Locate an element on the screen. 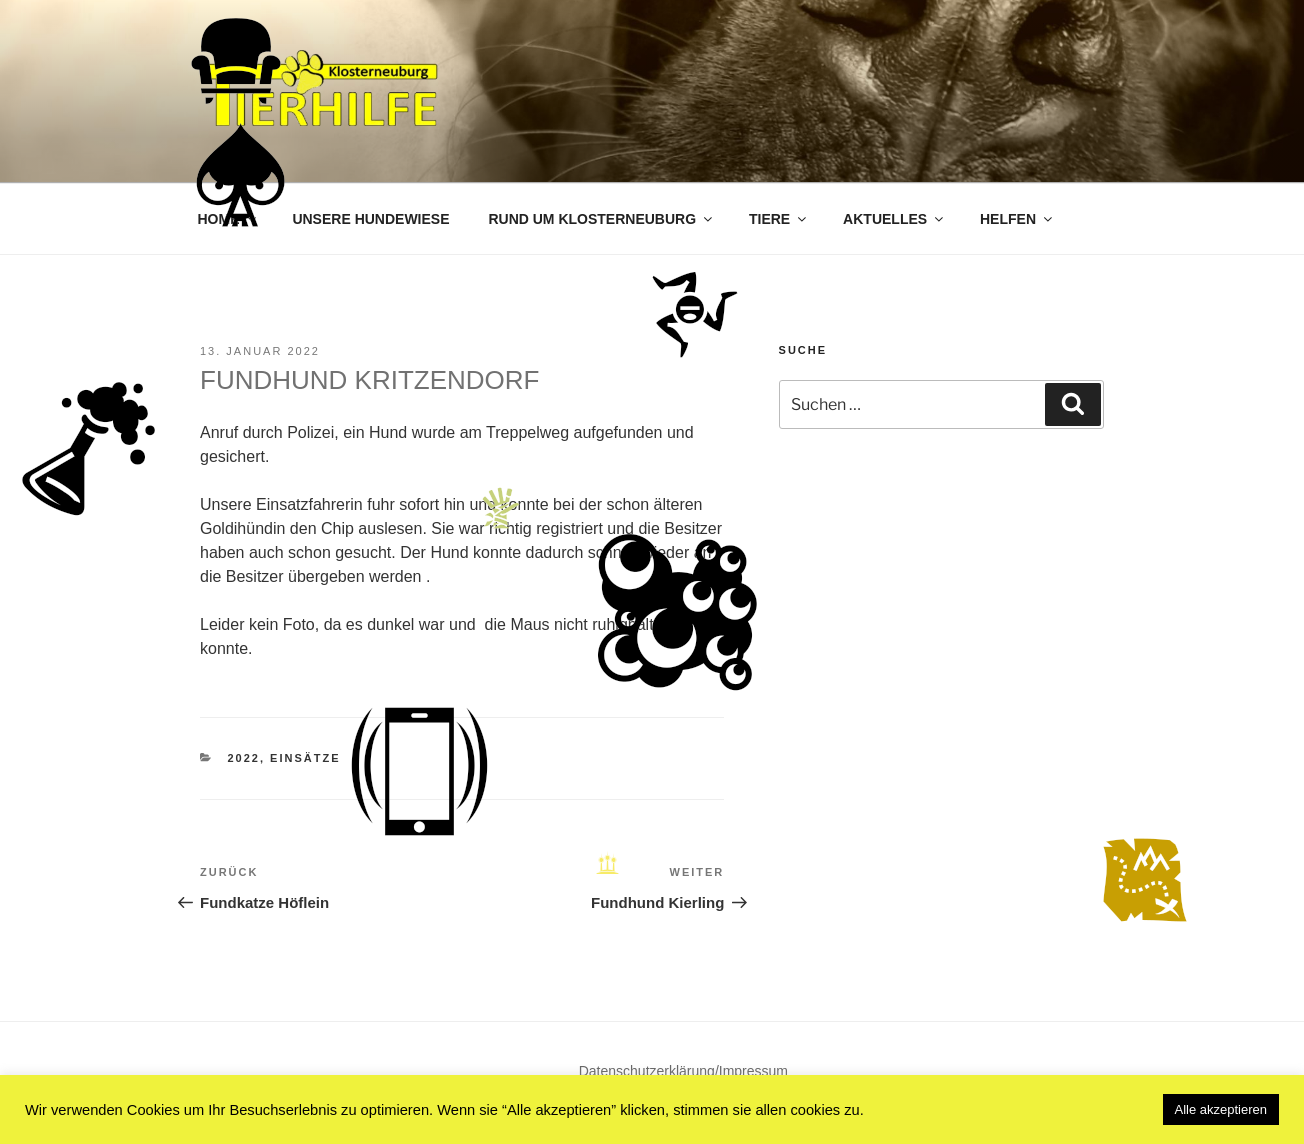 The width and height of the screenshot is (1304, 1144). browse furniture or home decor items is located at coordinates (236, 61).